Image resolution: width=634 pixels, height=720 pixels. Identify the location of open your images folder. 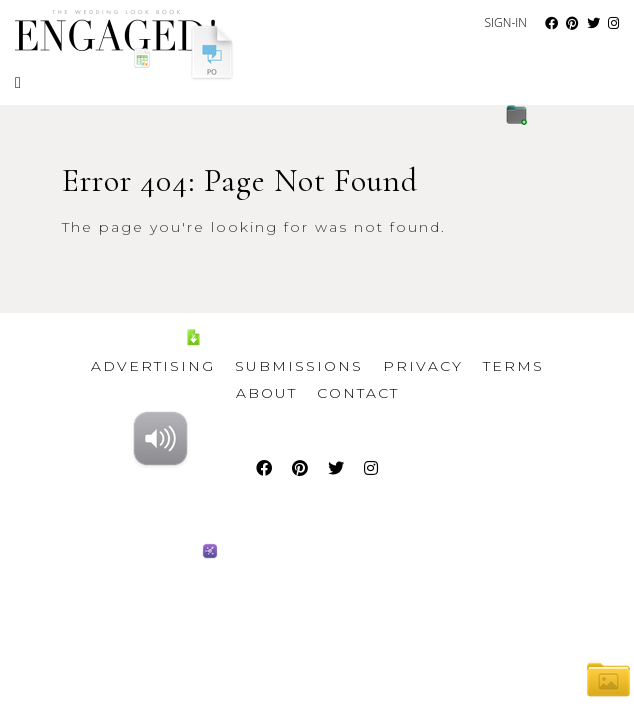
(608, 679).